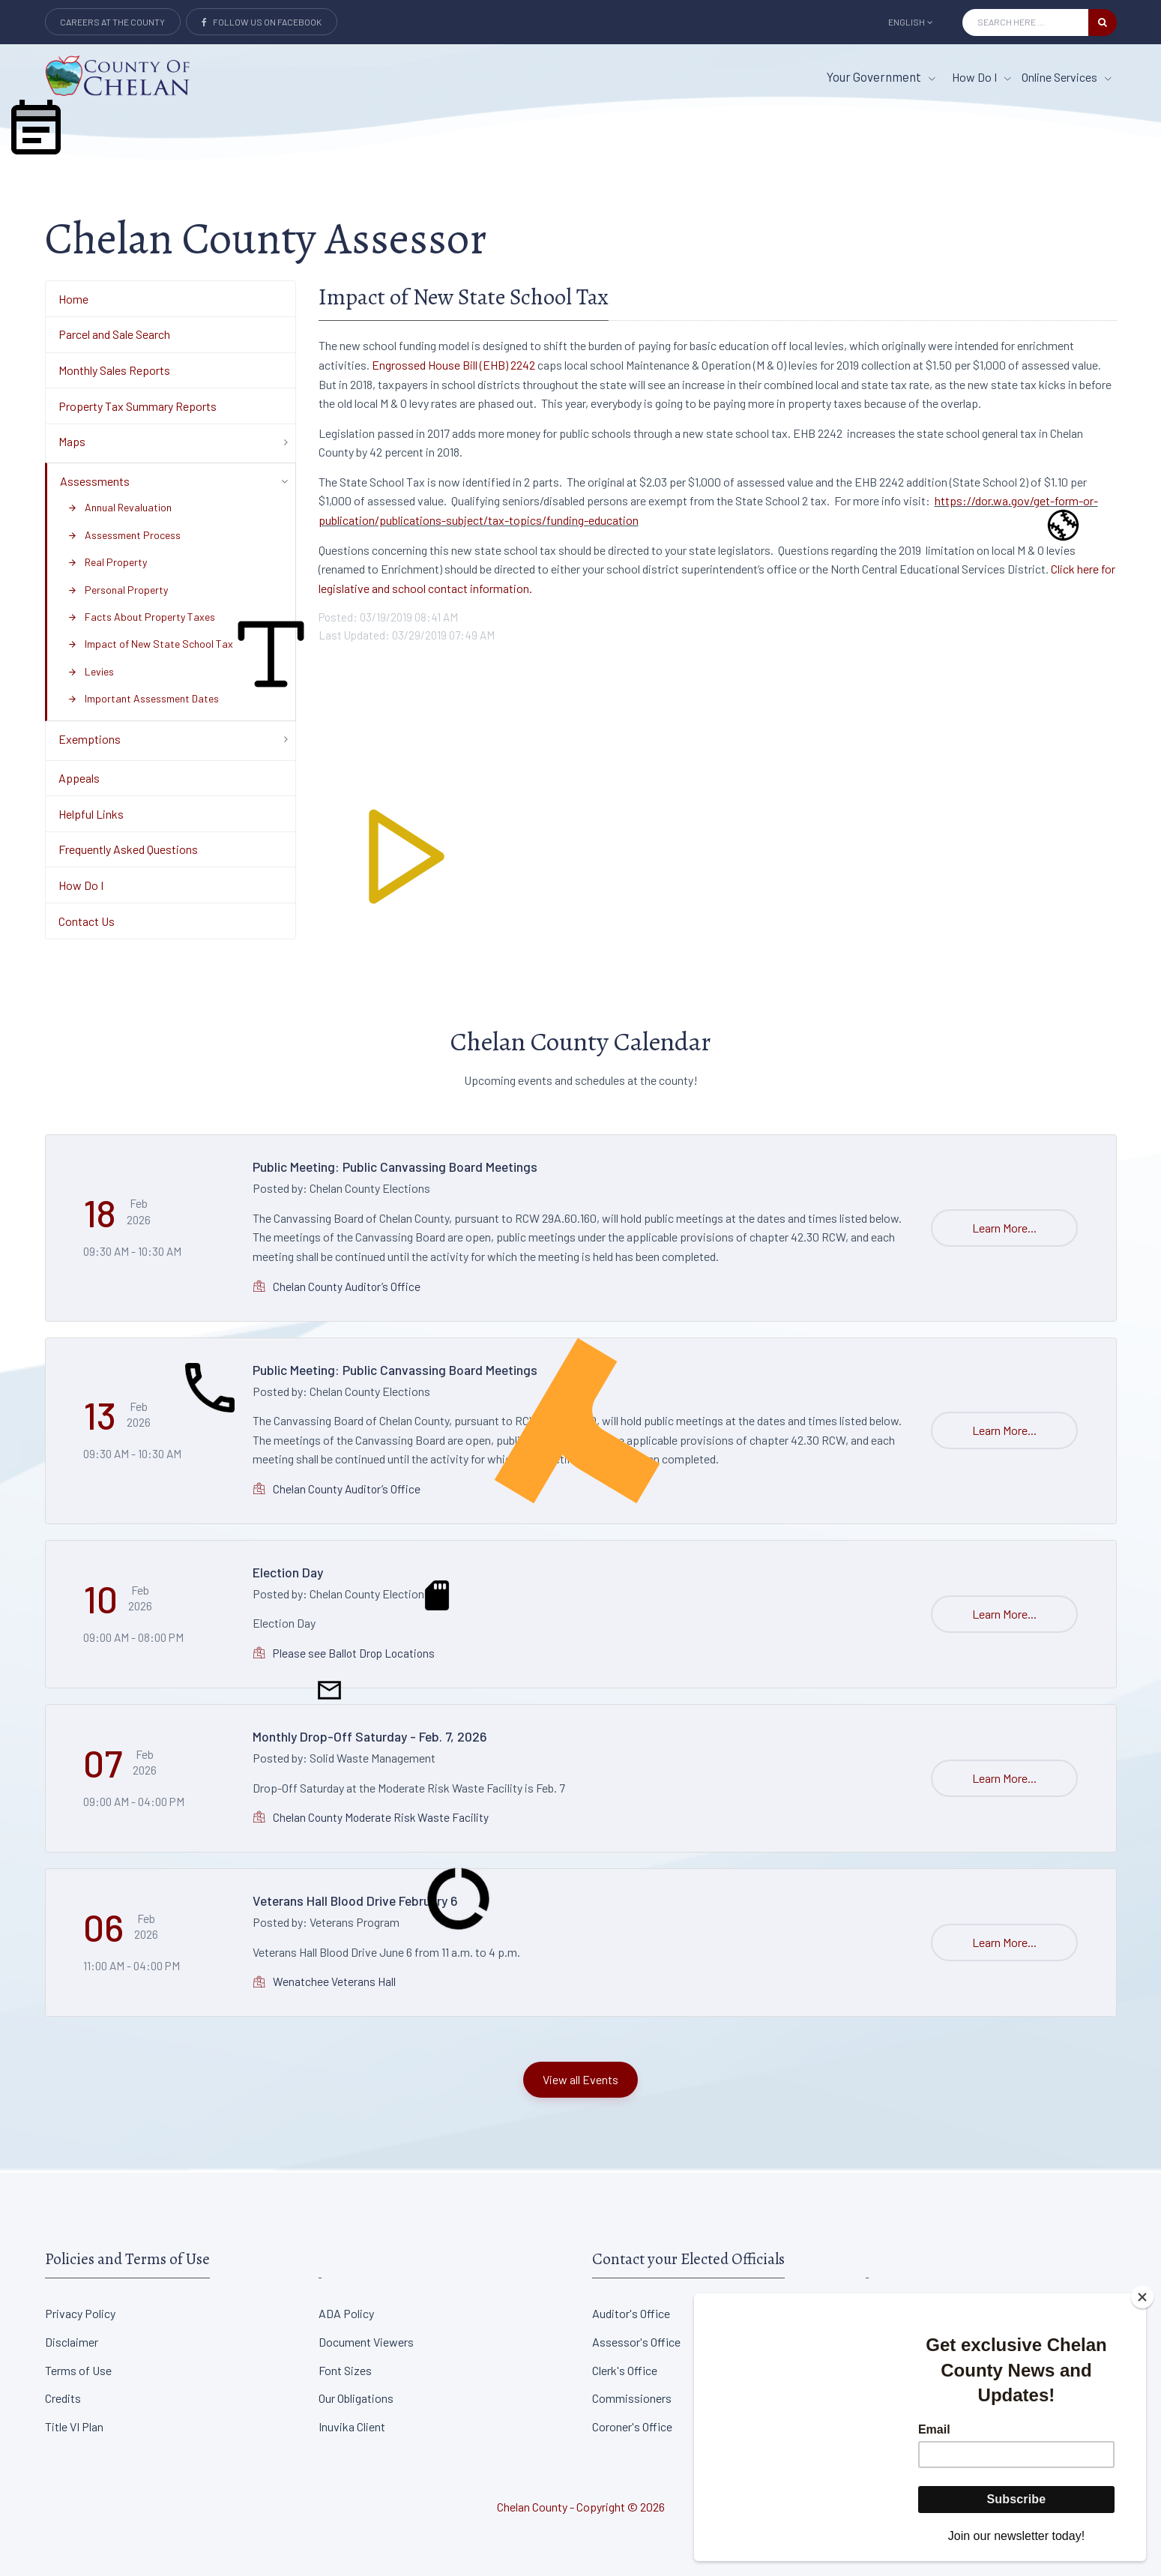  I want to click on format text or access text styling options, so click(271, 654).